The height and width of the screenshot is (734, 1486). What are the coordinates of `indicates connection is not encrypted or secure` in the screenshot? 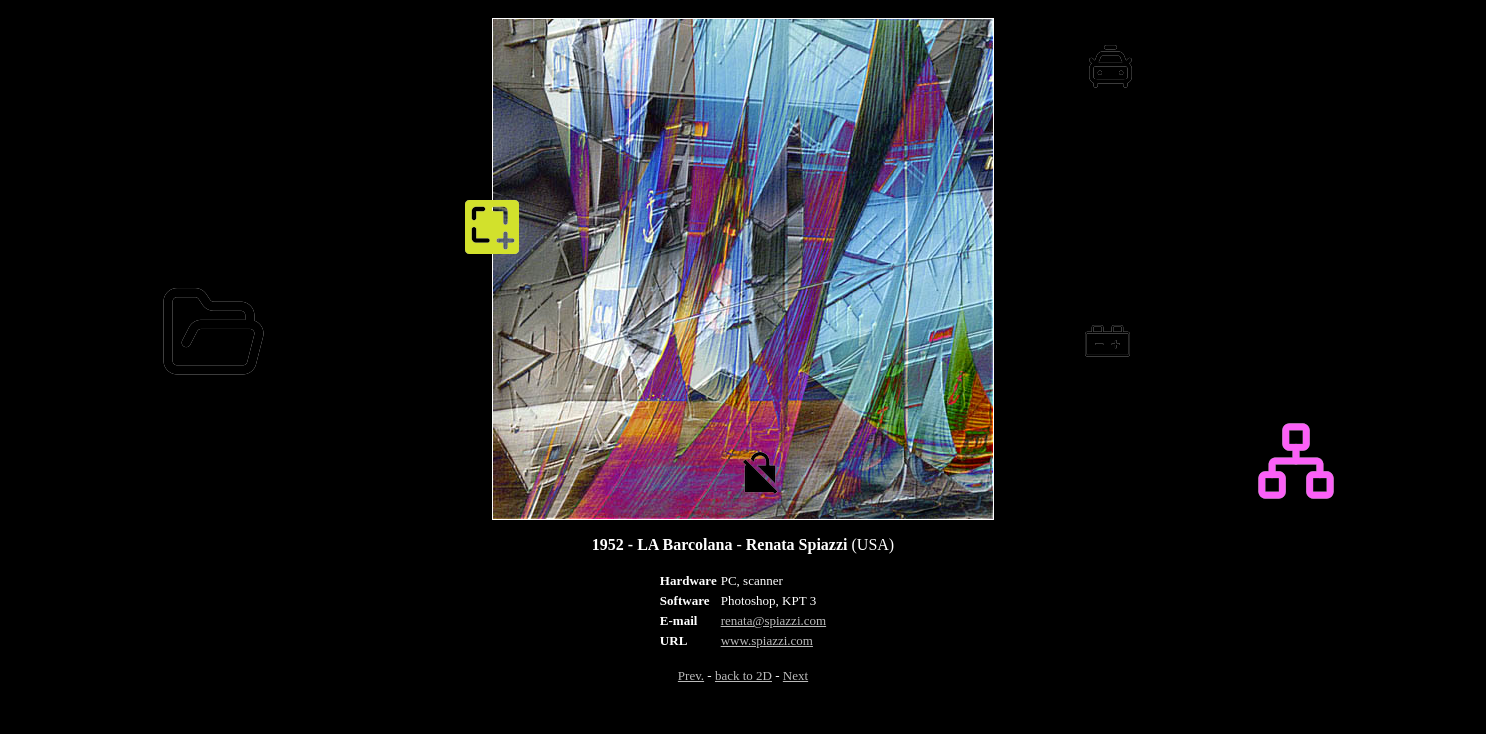 It's located at (760, 473).